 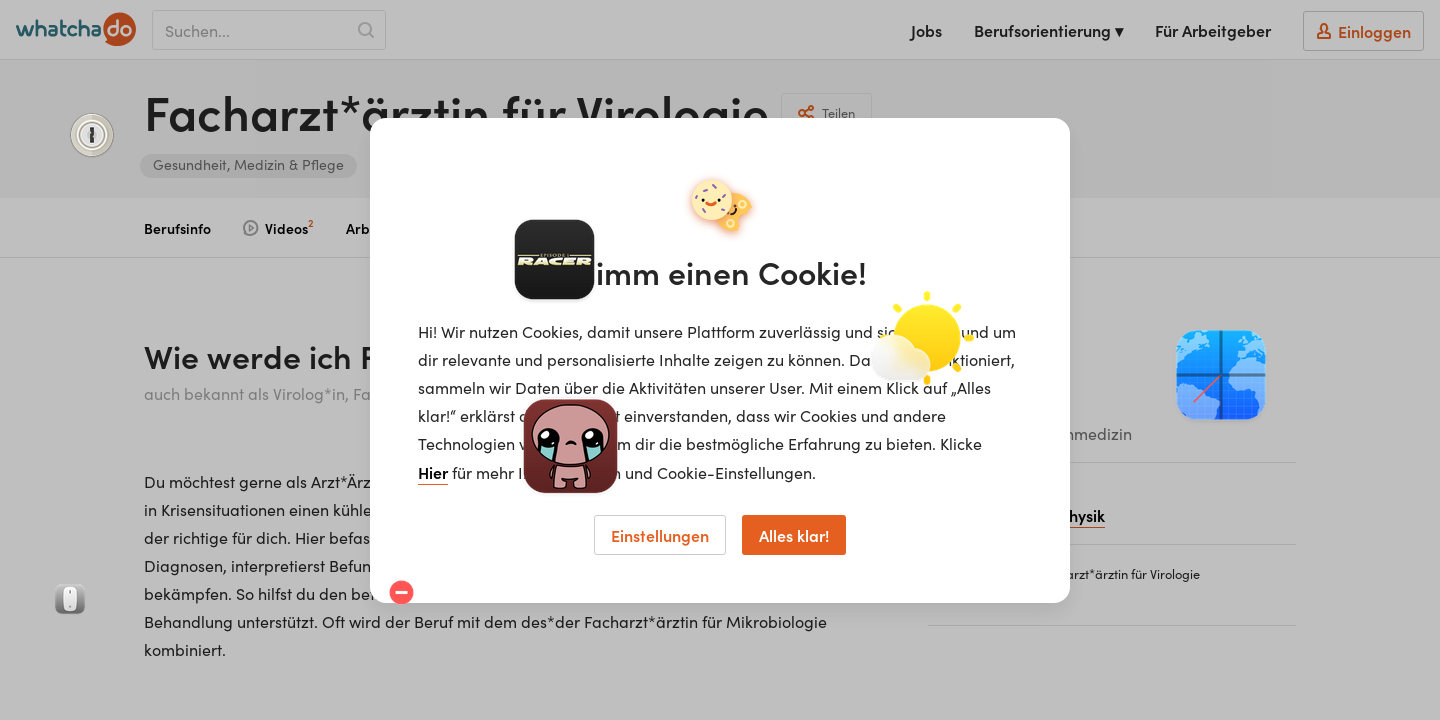 What do you see at coordinates (92, 135) in the screenshot?
I see `open passwords and keys manager` at bounding box center [92, 135].